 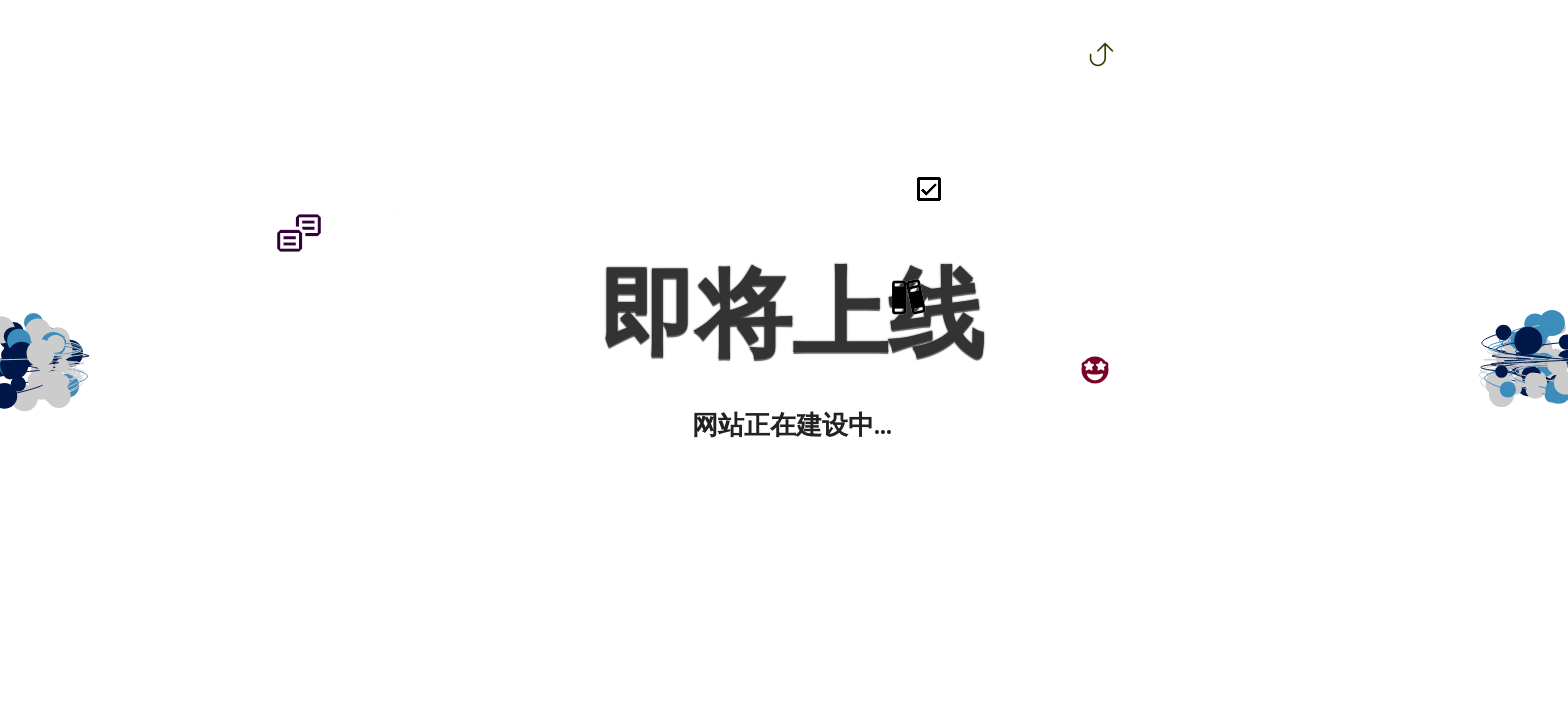 I want to click on access your library or book collection, so click(x=907, y=297).